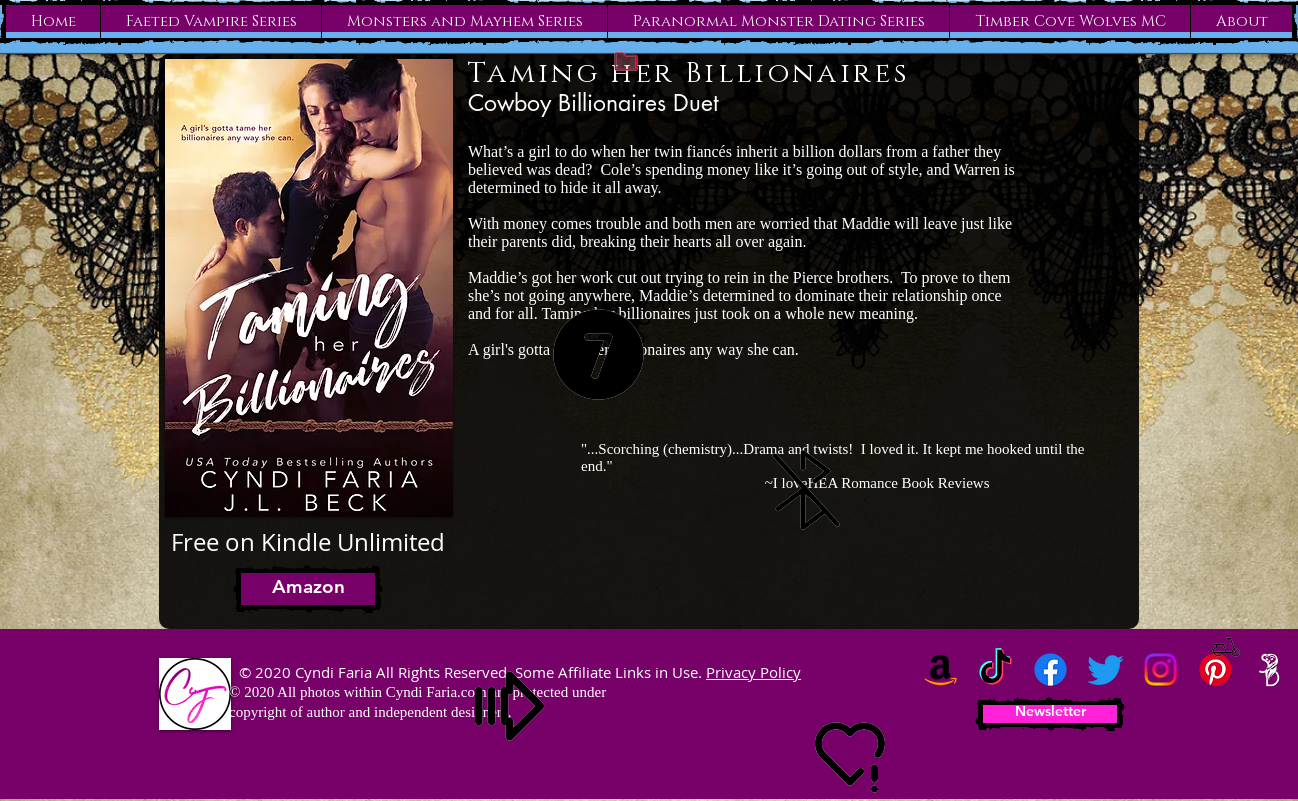 The width and height of the screenshot is (1298, 801). I want to click on skip forward or jump to the end, so click(507, 706).